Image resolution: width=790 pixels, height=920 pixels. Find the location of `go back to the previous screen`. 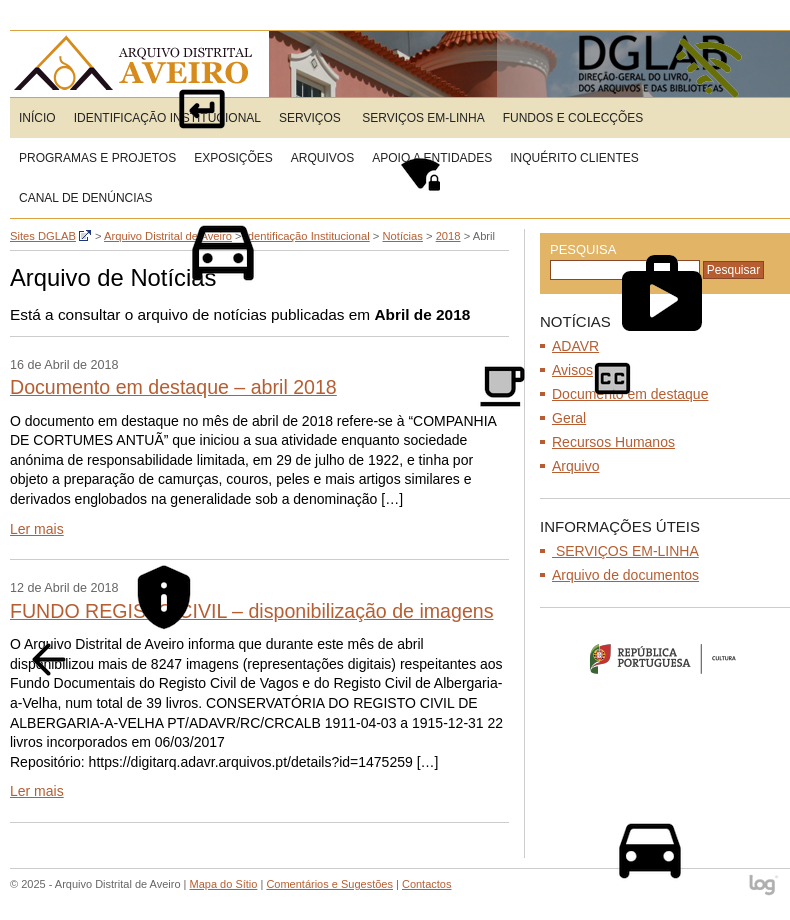

go back to the previous screen is located at coordinates (48, 659).